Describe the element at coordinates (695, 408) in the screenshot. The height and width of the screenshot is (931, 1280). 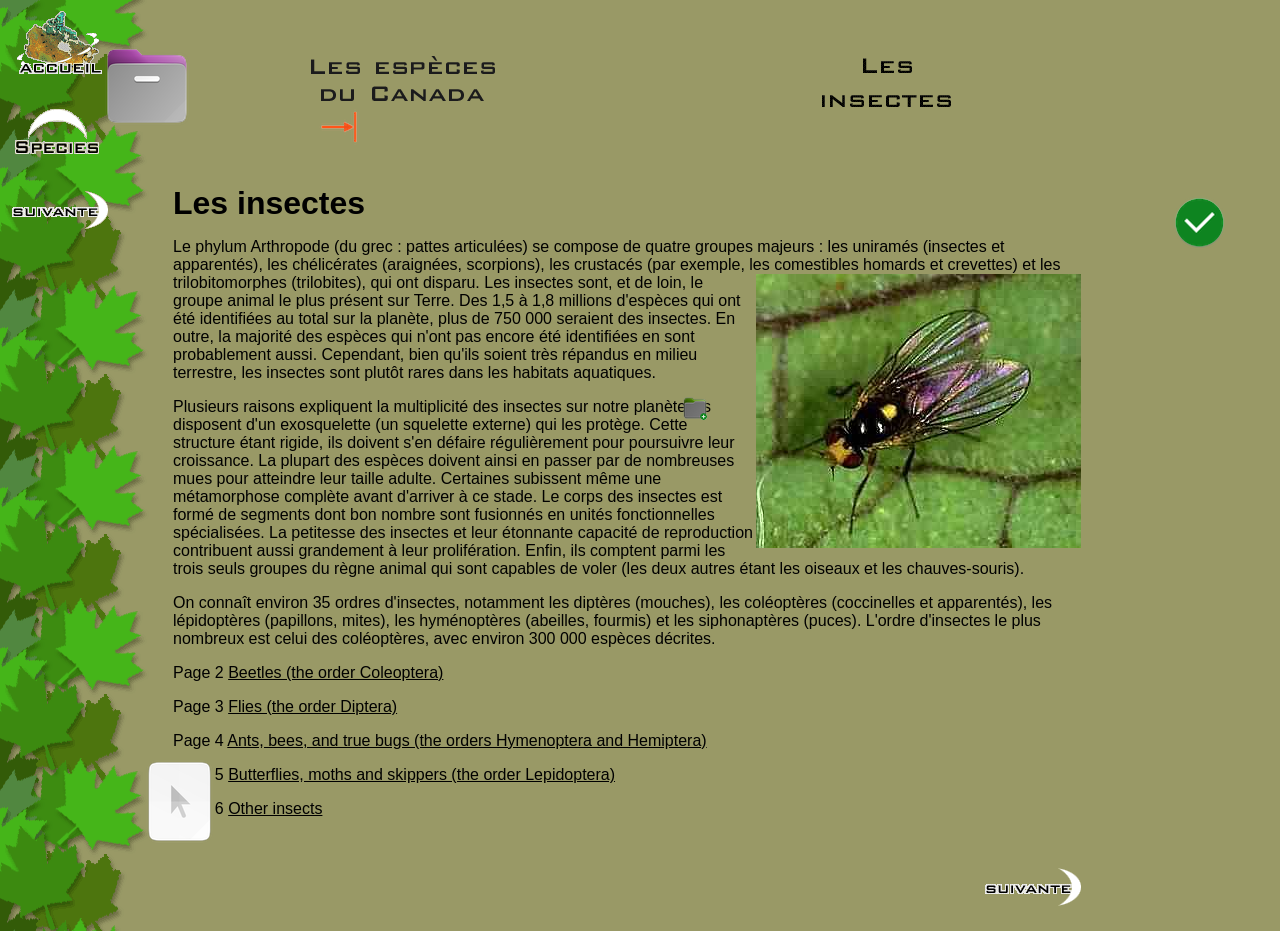
I see `create a new folder` at that location.